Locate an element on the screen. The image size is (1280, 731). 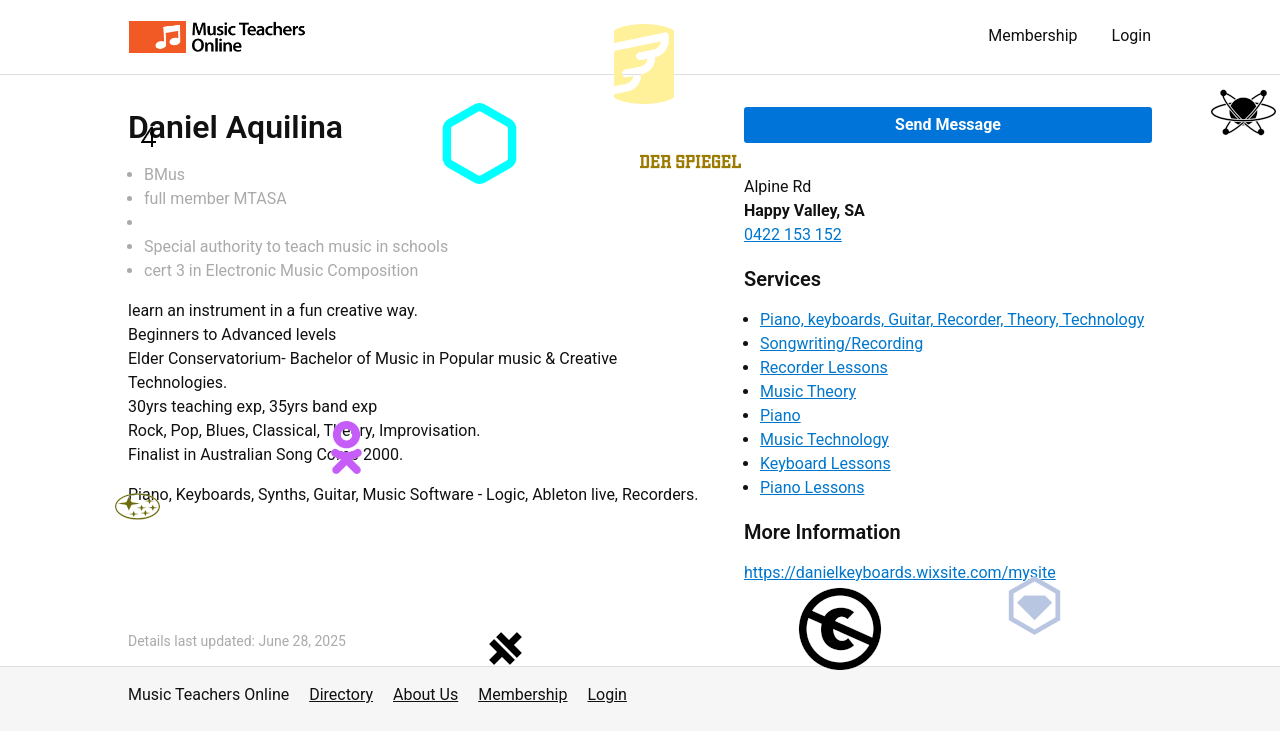
visit Artifact Hub website is located at coordinates (479, 143).